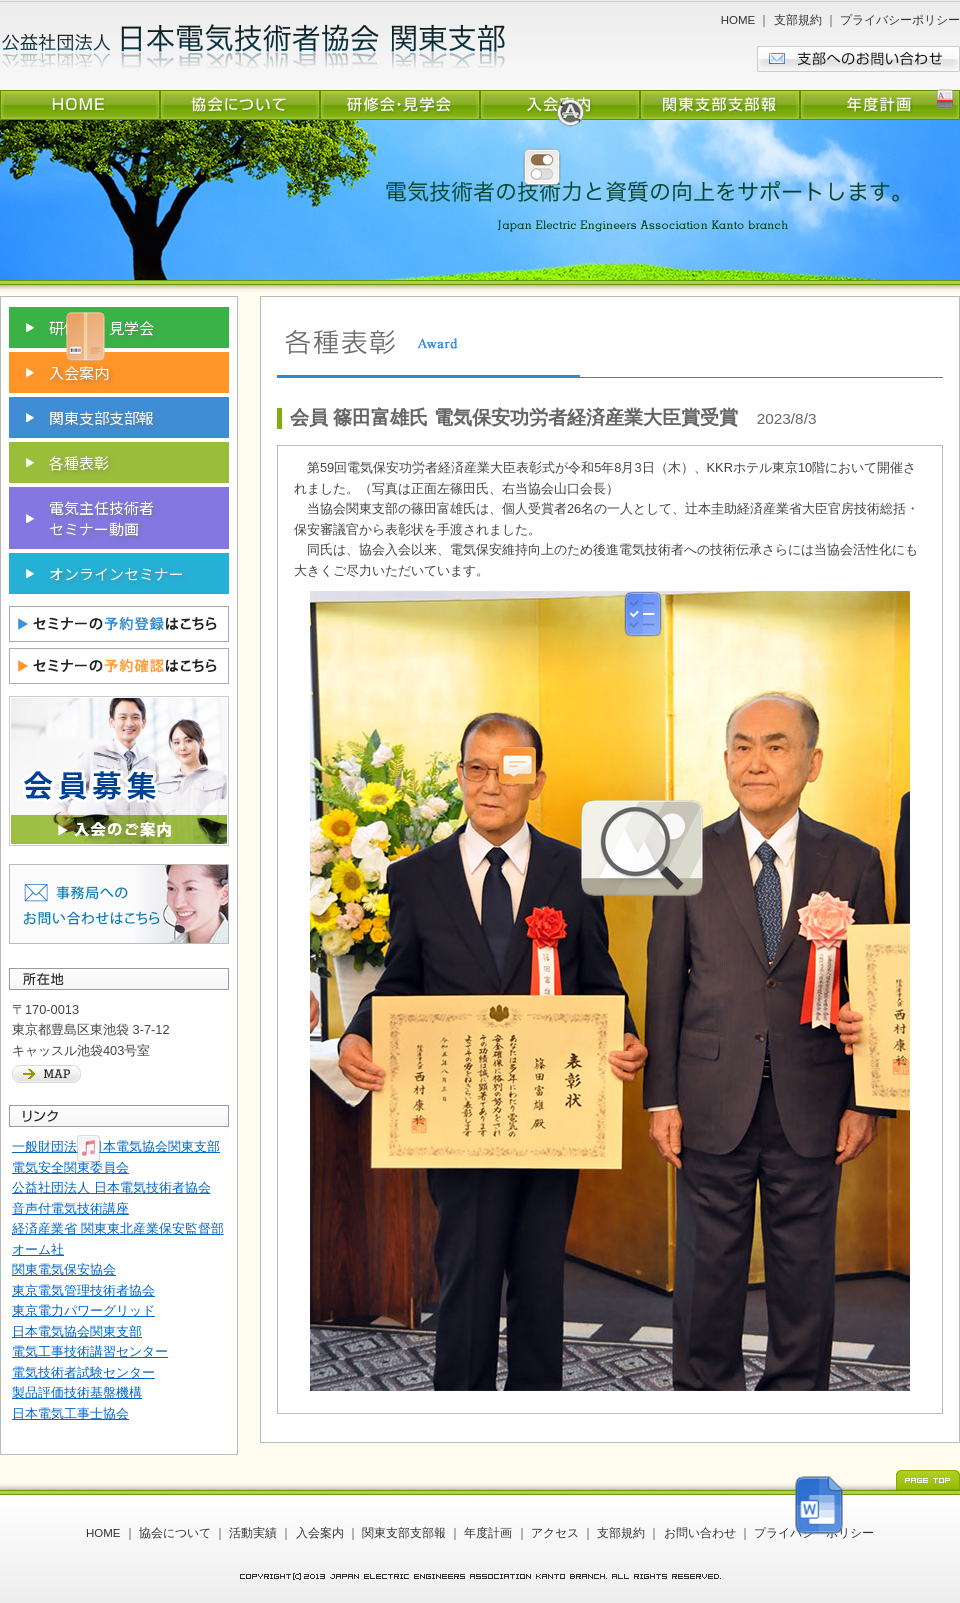  Describe the element at coordinates (570, 112) in the screenshot. I see `check for available system updates` at that location.